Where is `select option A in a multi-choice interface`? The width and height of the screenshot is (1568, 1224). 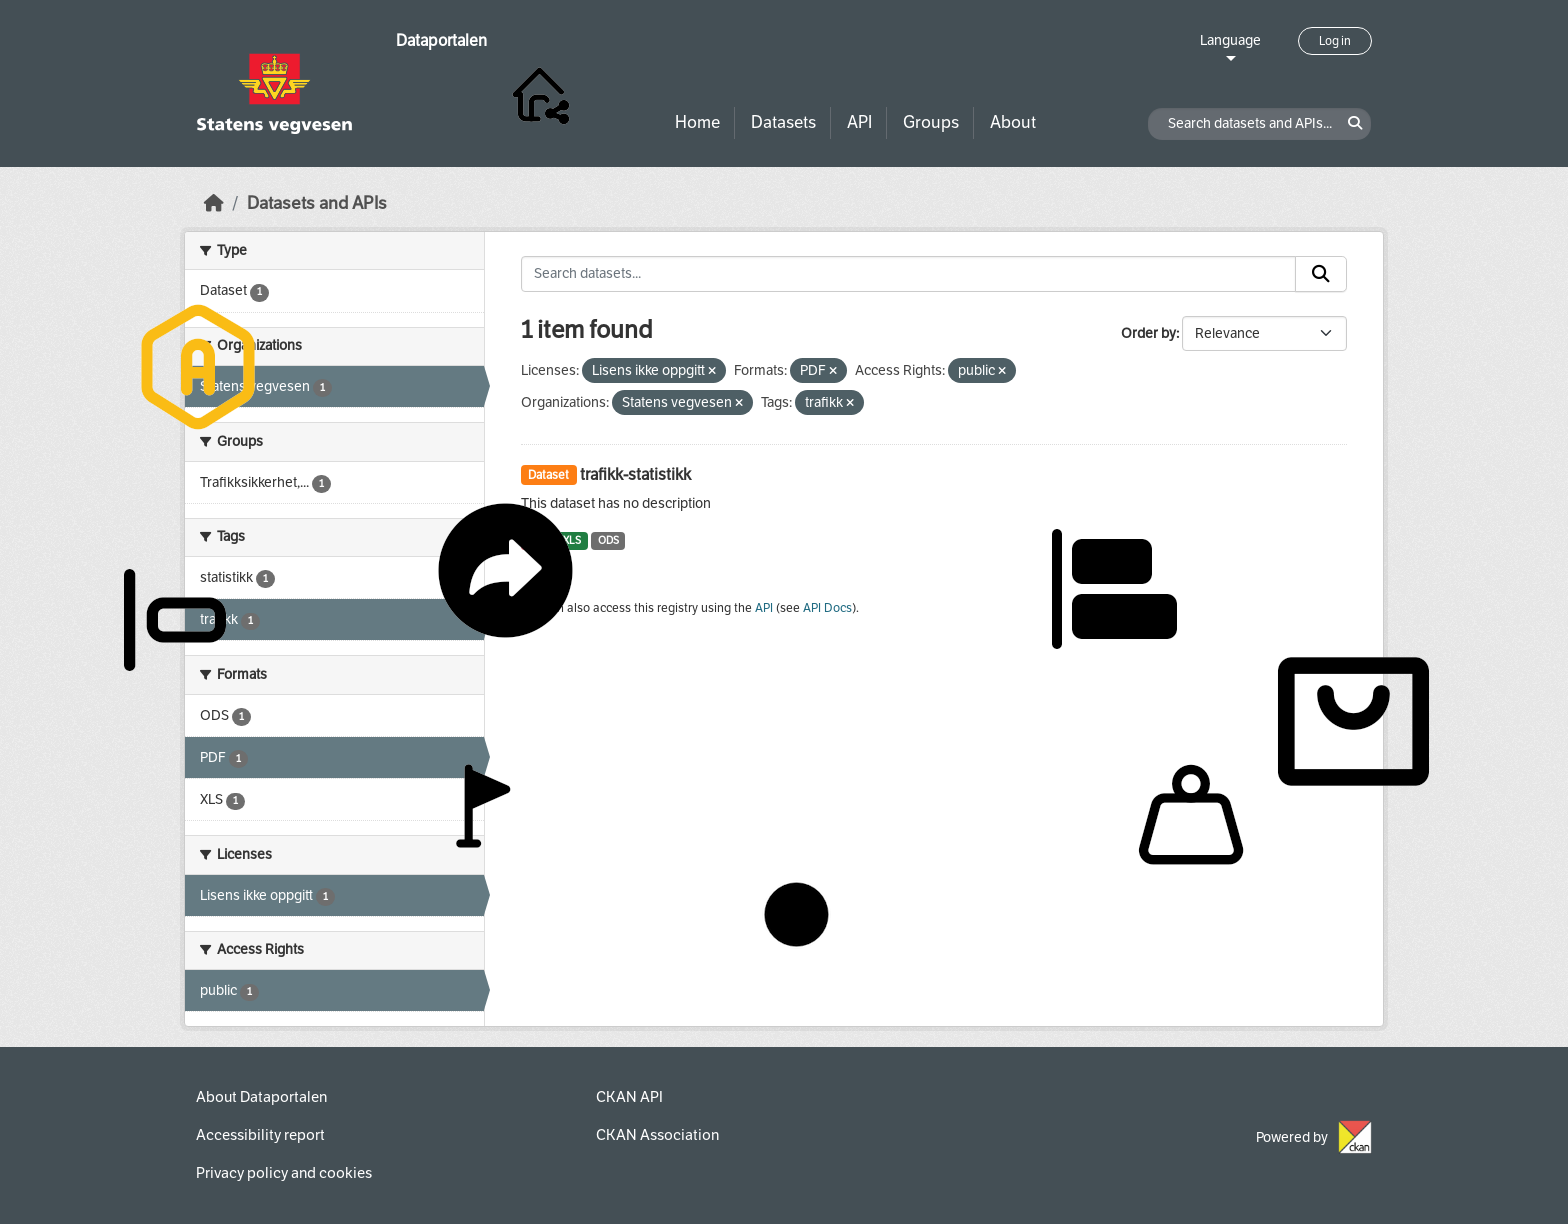 select option A in a multi-choice interface is located at coordinates (198, 367).